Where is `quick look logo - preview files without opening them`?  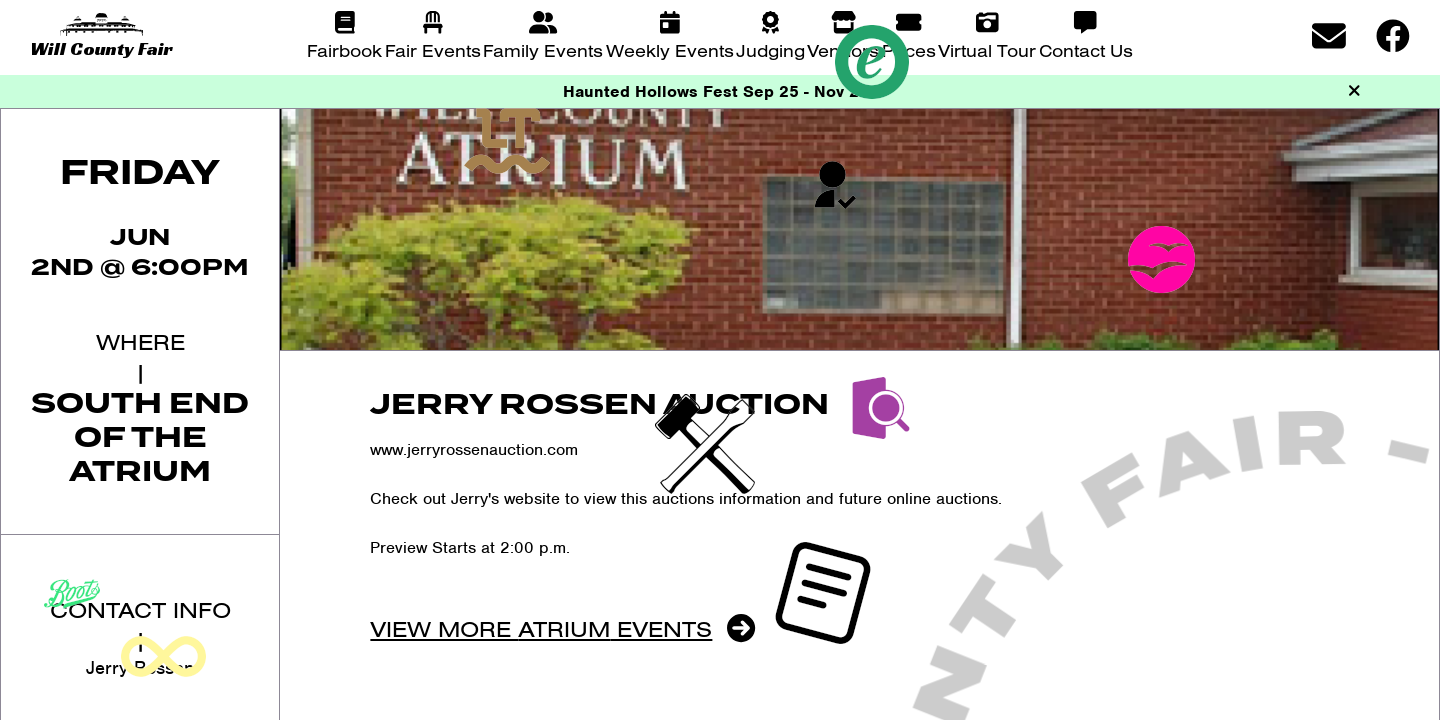
quick look logo - preview files without opening them is located at coordinates (881, 408).